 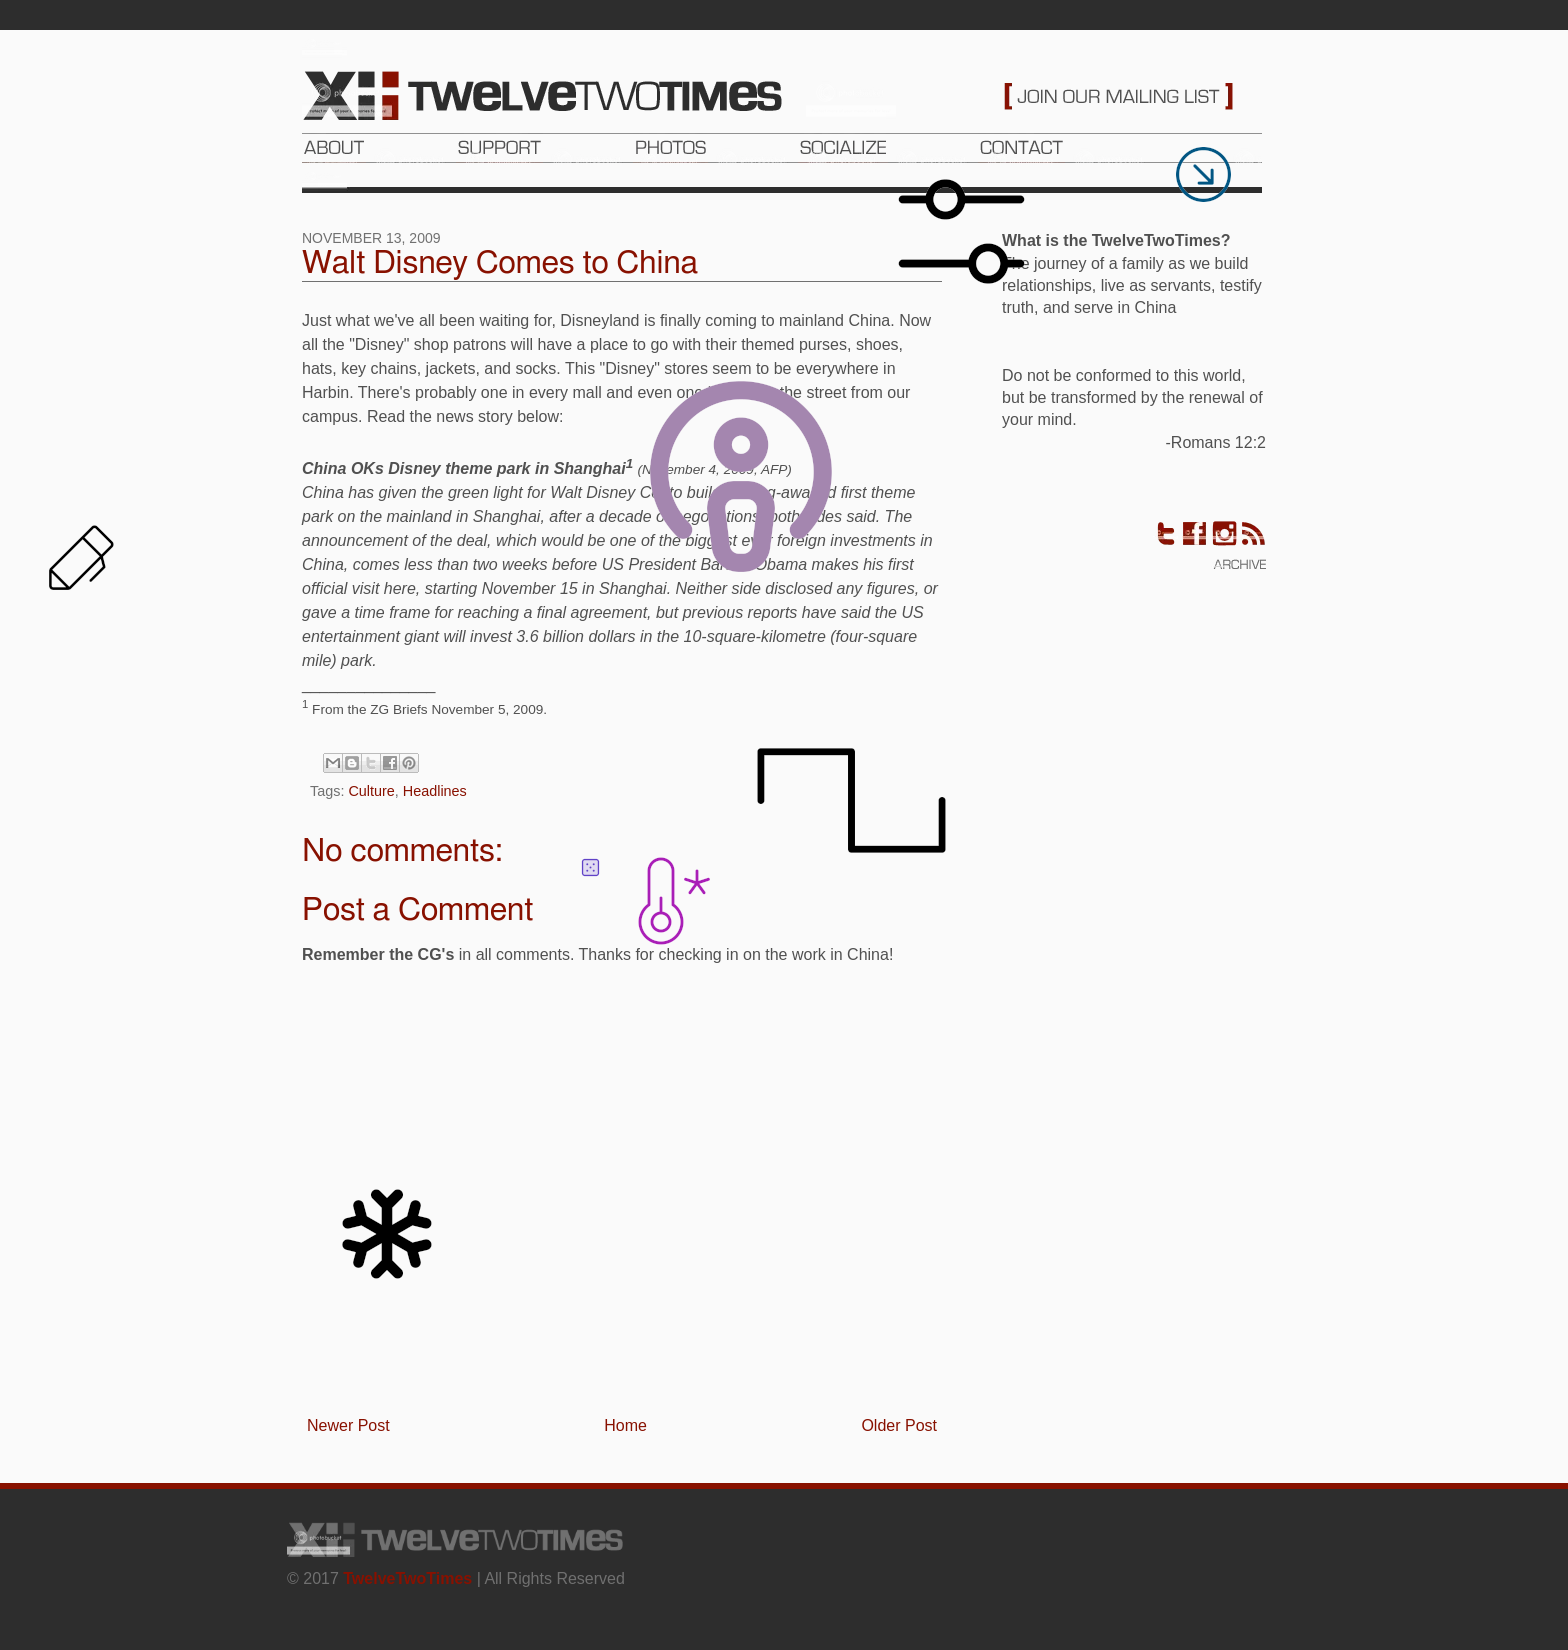 I want to click on open apple podcasts app, so click(x=741, y=472).